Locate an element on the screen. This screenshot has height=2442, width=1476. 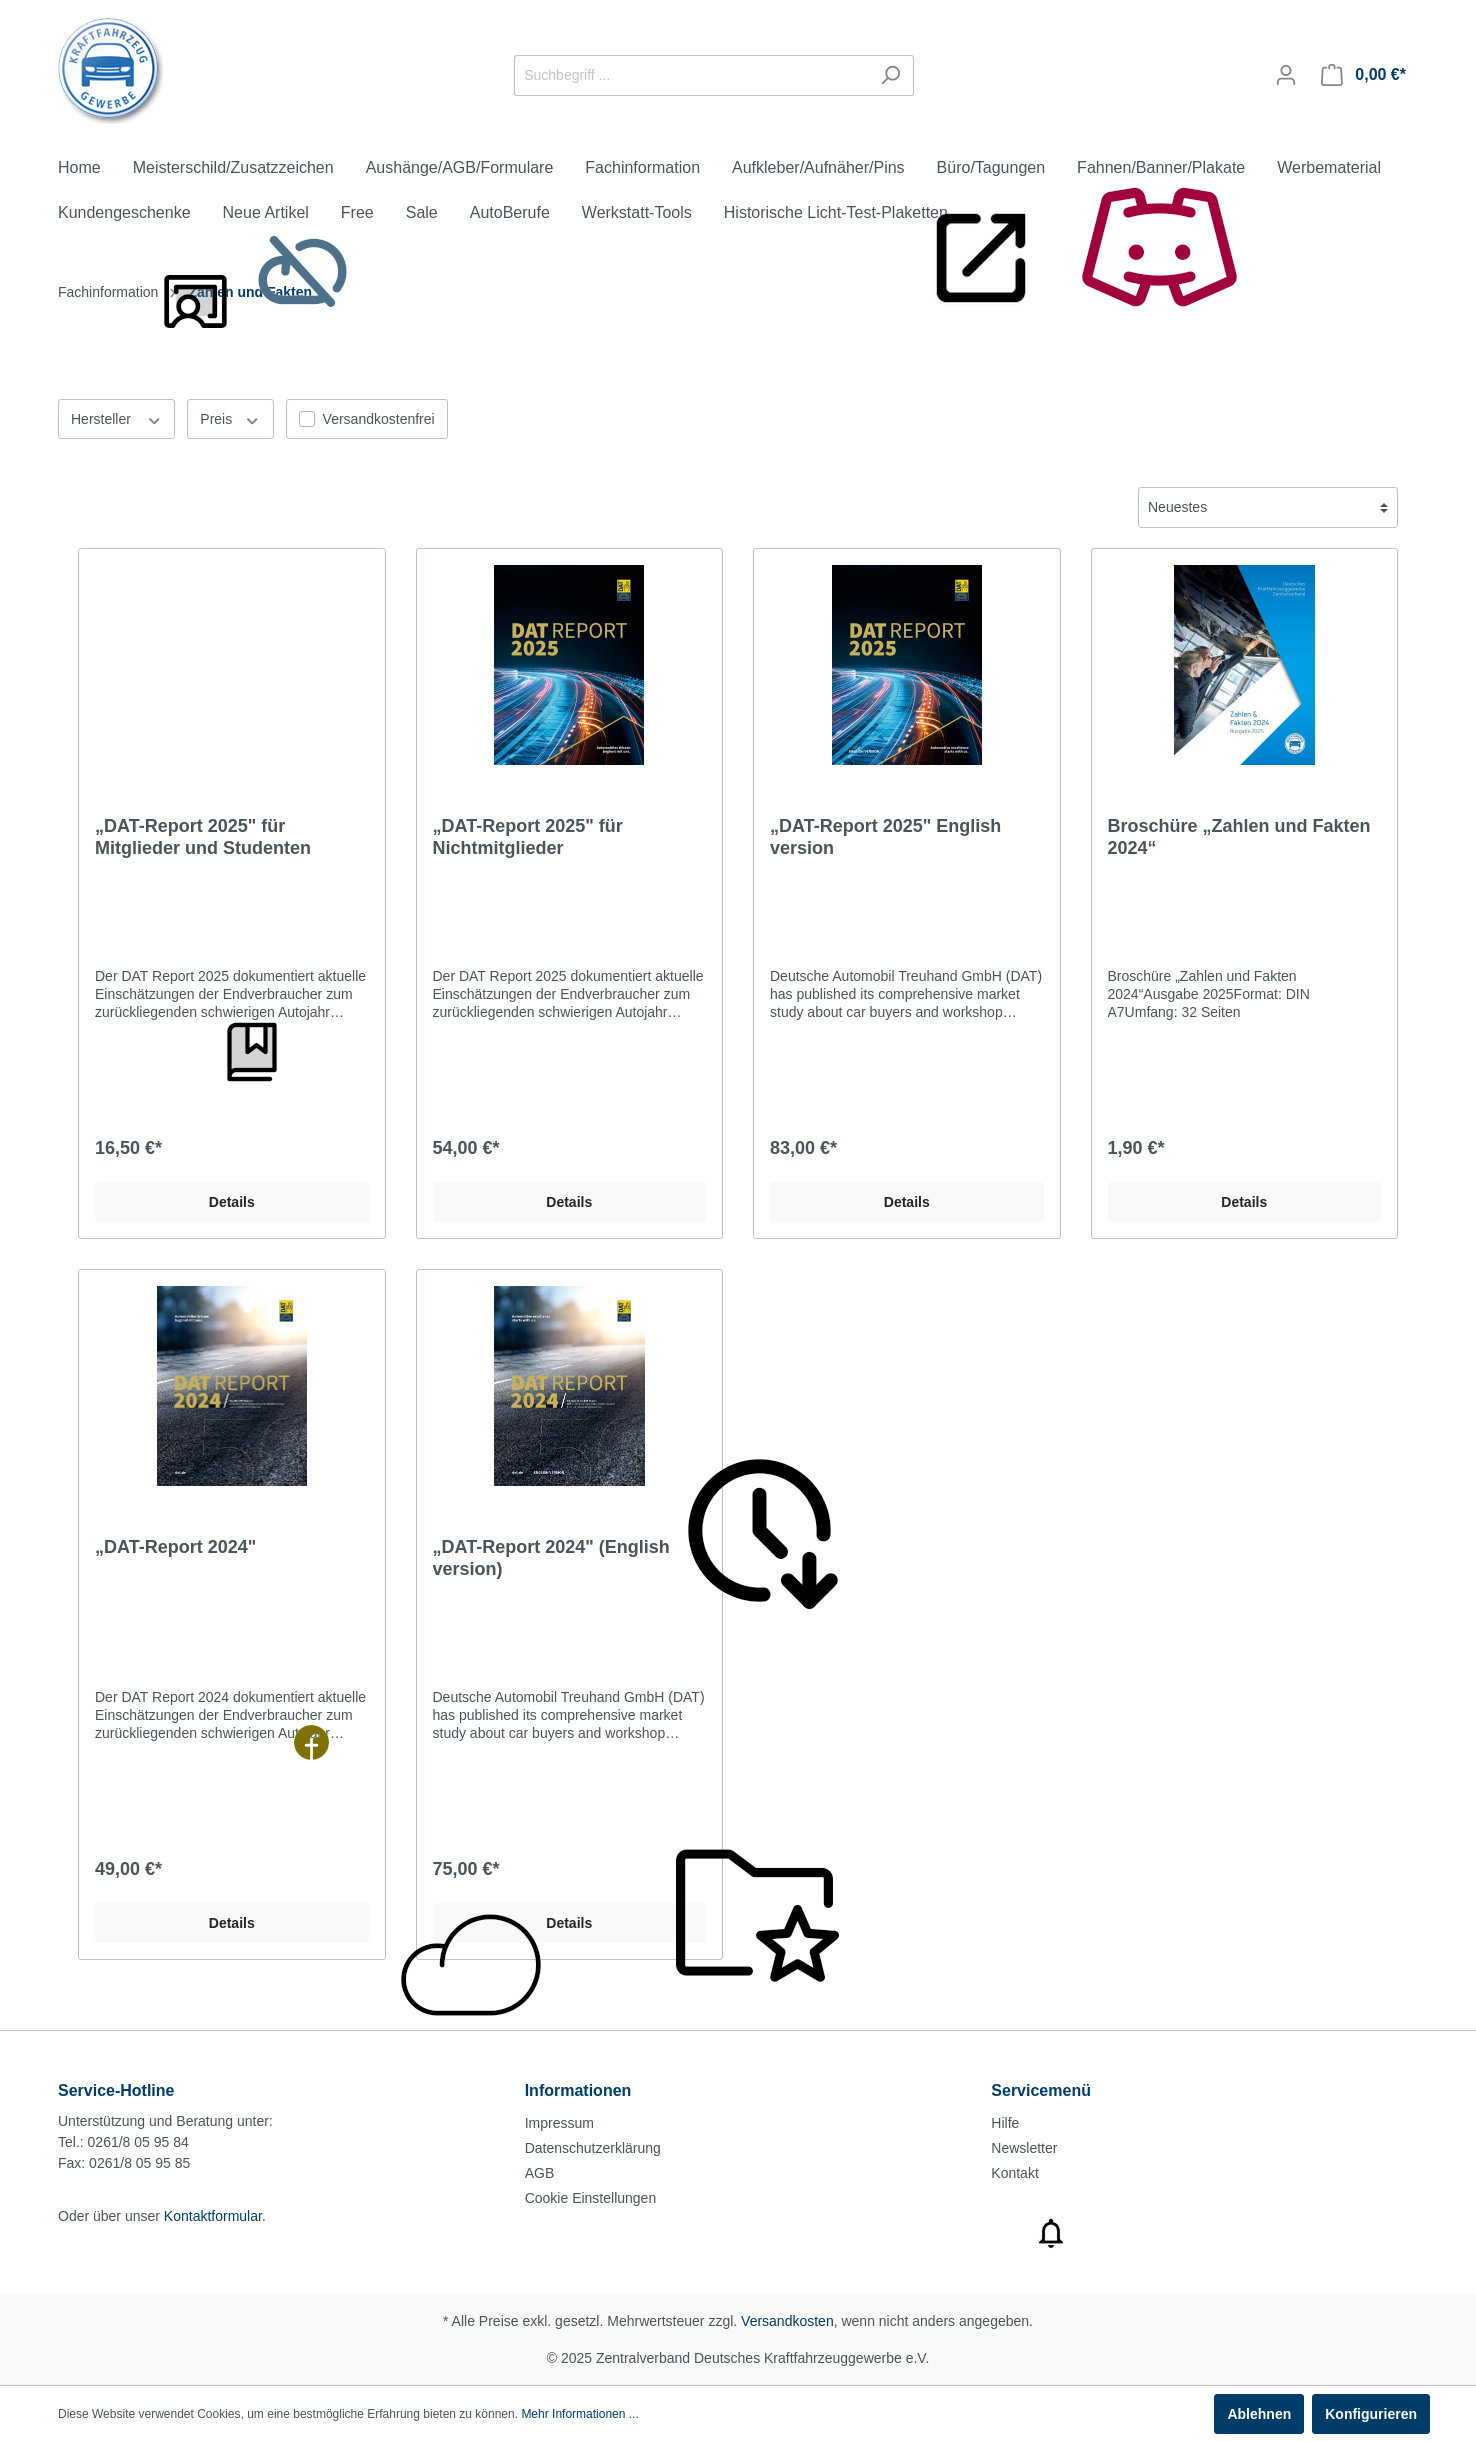
indicates no cloud connection or offline status is located at coordinates (302, 271).